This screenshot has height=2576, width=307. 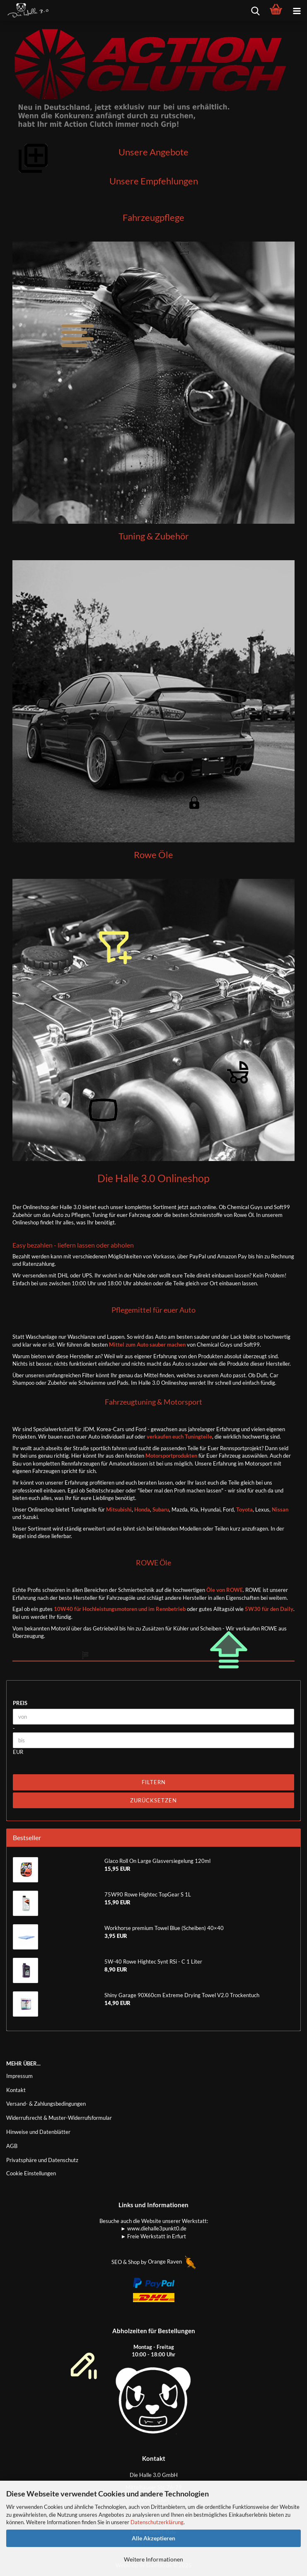 I want to click on switch to wide-angle or panorama camera mode, so click(x=103, y=1110).